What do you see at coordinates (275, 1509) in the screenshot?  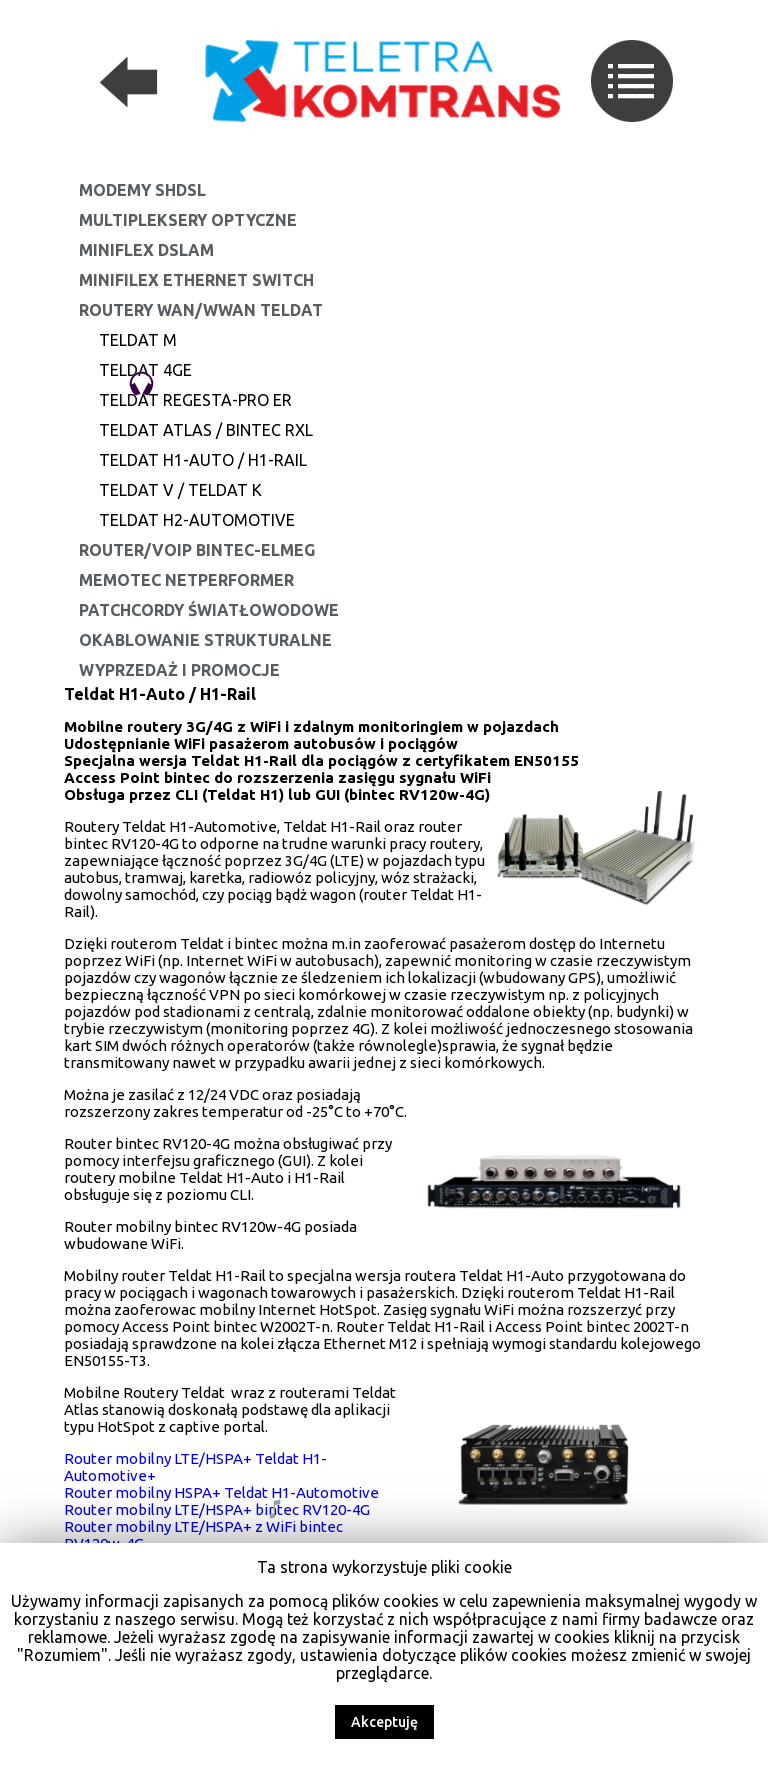 I see `play or access music` at bounding box center [275, 1509].